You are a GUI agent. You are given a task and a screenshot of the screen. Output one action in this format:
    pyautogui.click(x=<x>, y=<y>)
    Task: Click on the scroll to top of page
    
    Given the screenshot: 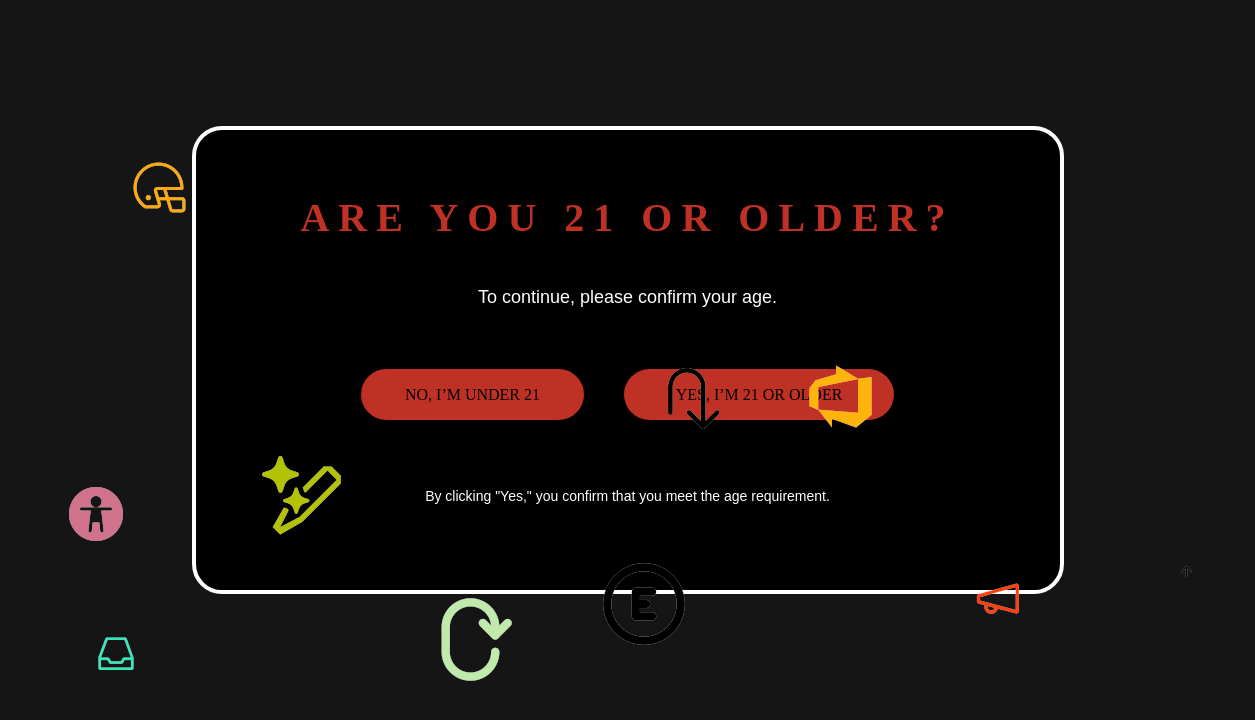 What is the action you would take?
    pyautogui.click(x=1186, y=571)
    